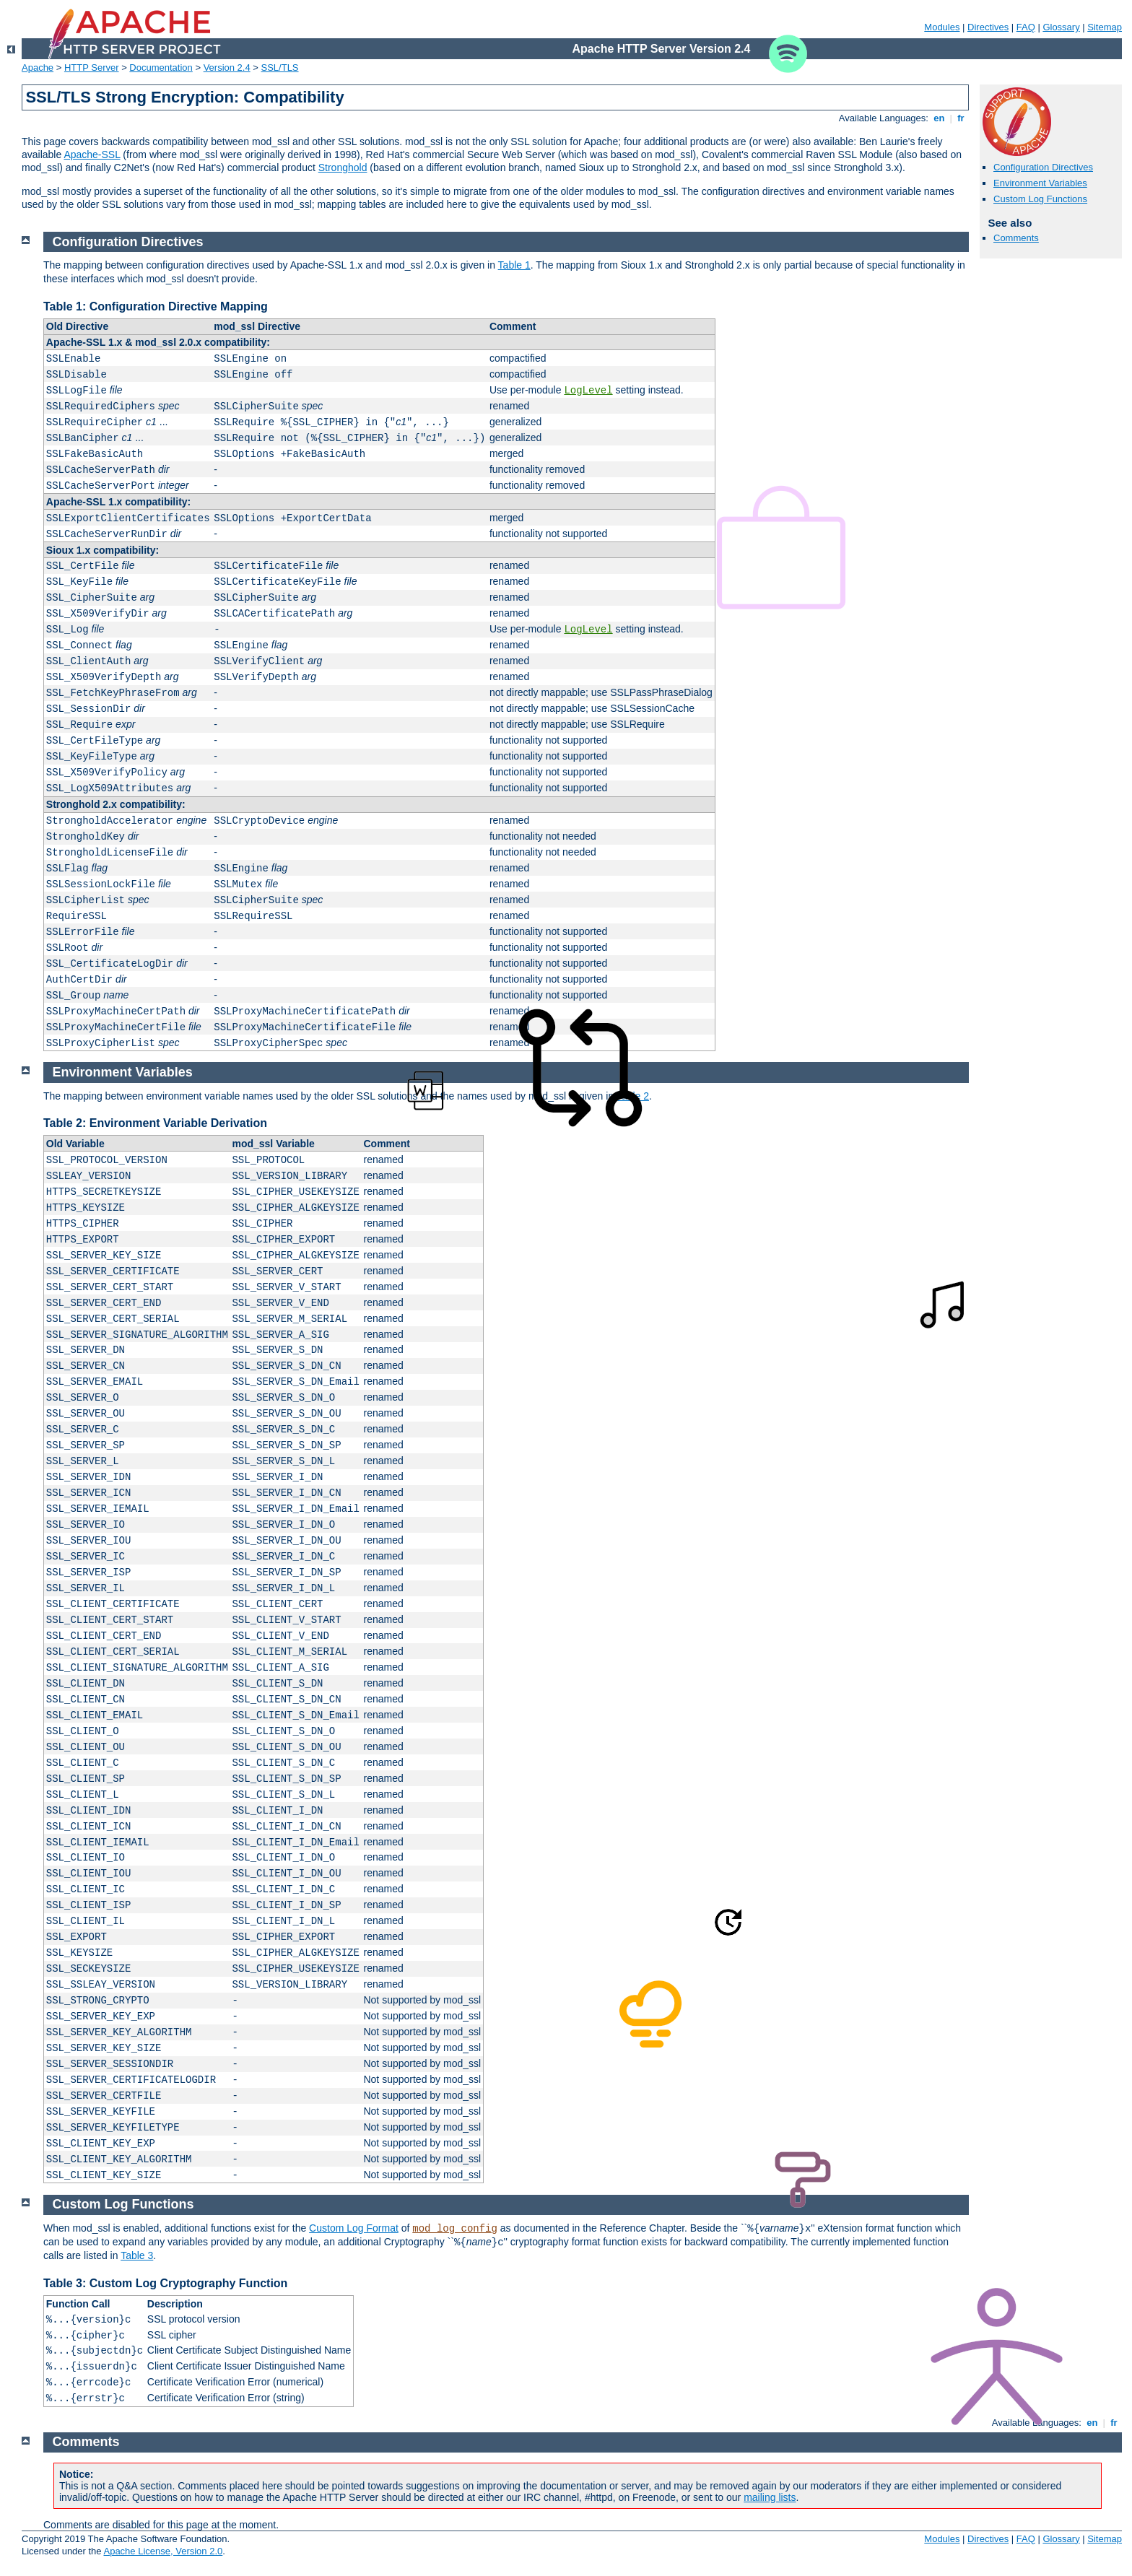 The width and height of the screenshot is (1132, 2576). Describe the element at coordinates (788, 53) in the screenshot. I see `open Spotify app` at that location.